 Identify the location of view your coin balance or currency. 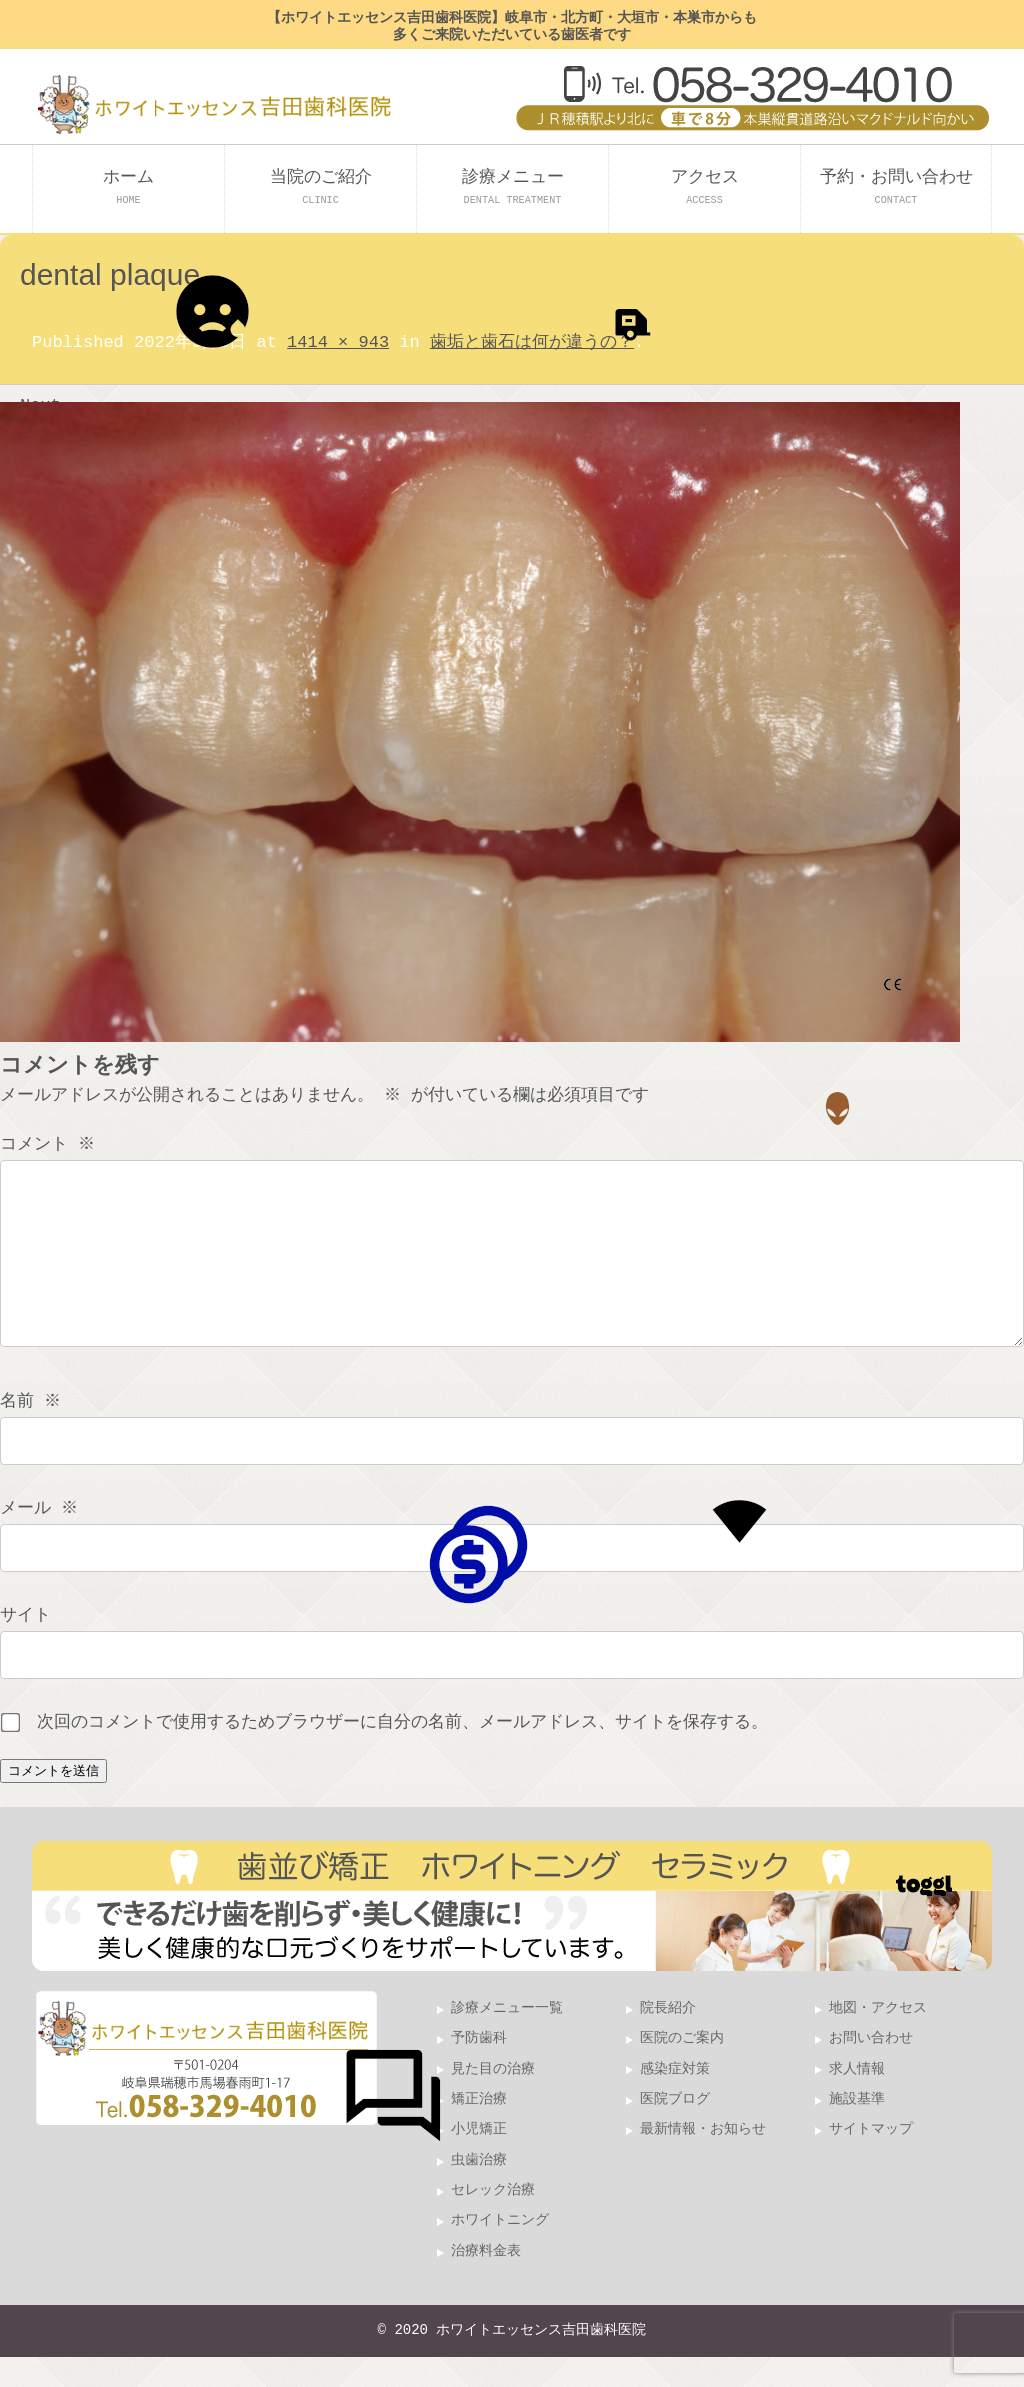
(478, 1554).